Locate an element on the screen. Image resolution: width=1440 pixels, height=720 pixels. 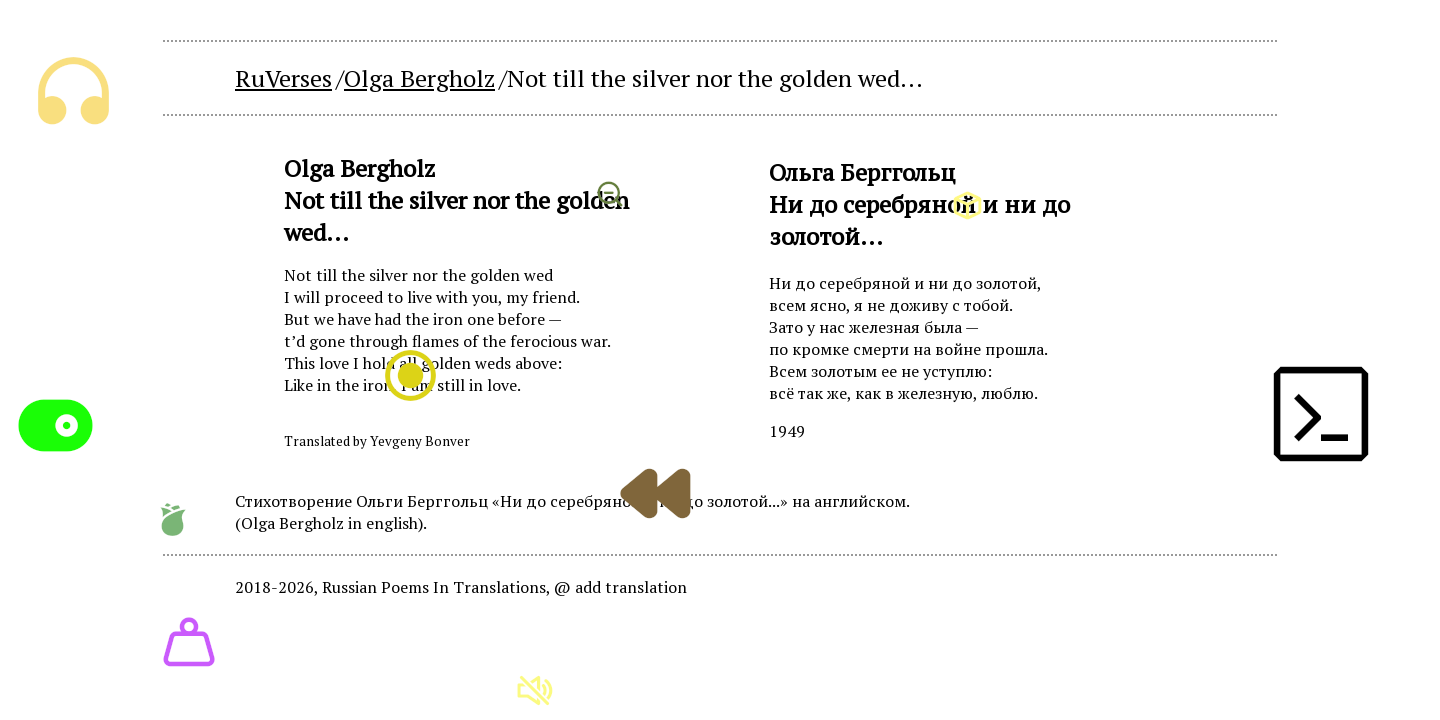
set or adjust item weight is located at coordinates (189, 643).